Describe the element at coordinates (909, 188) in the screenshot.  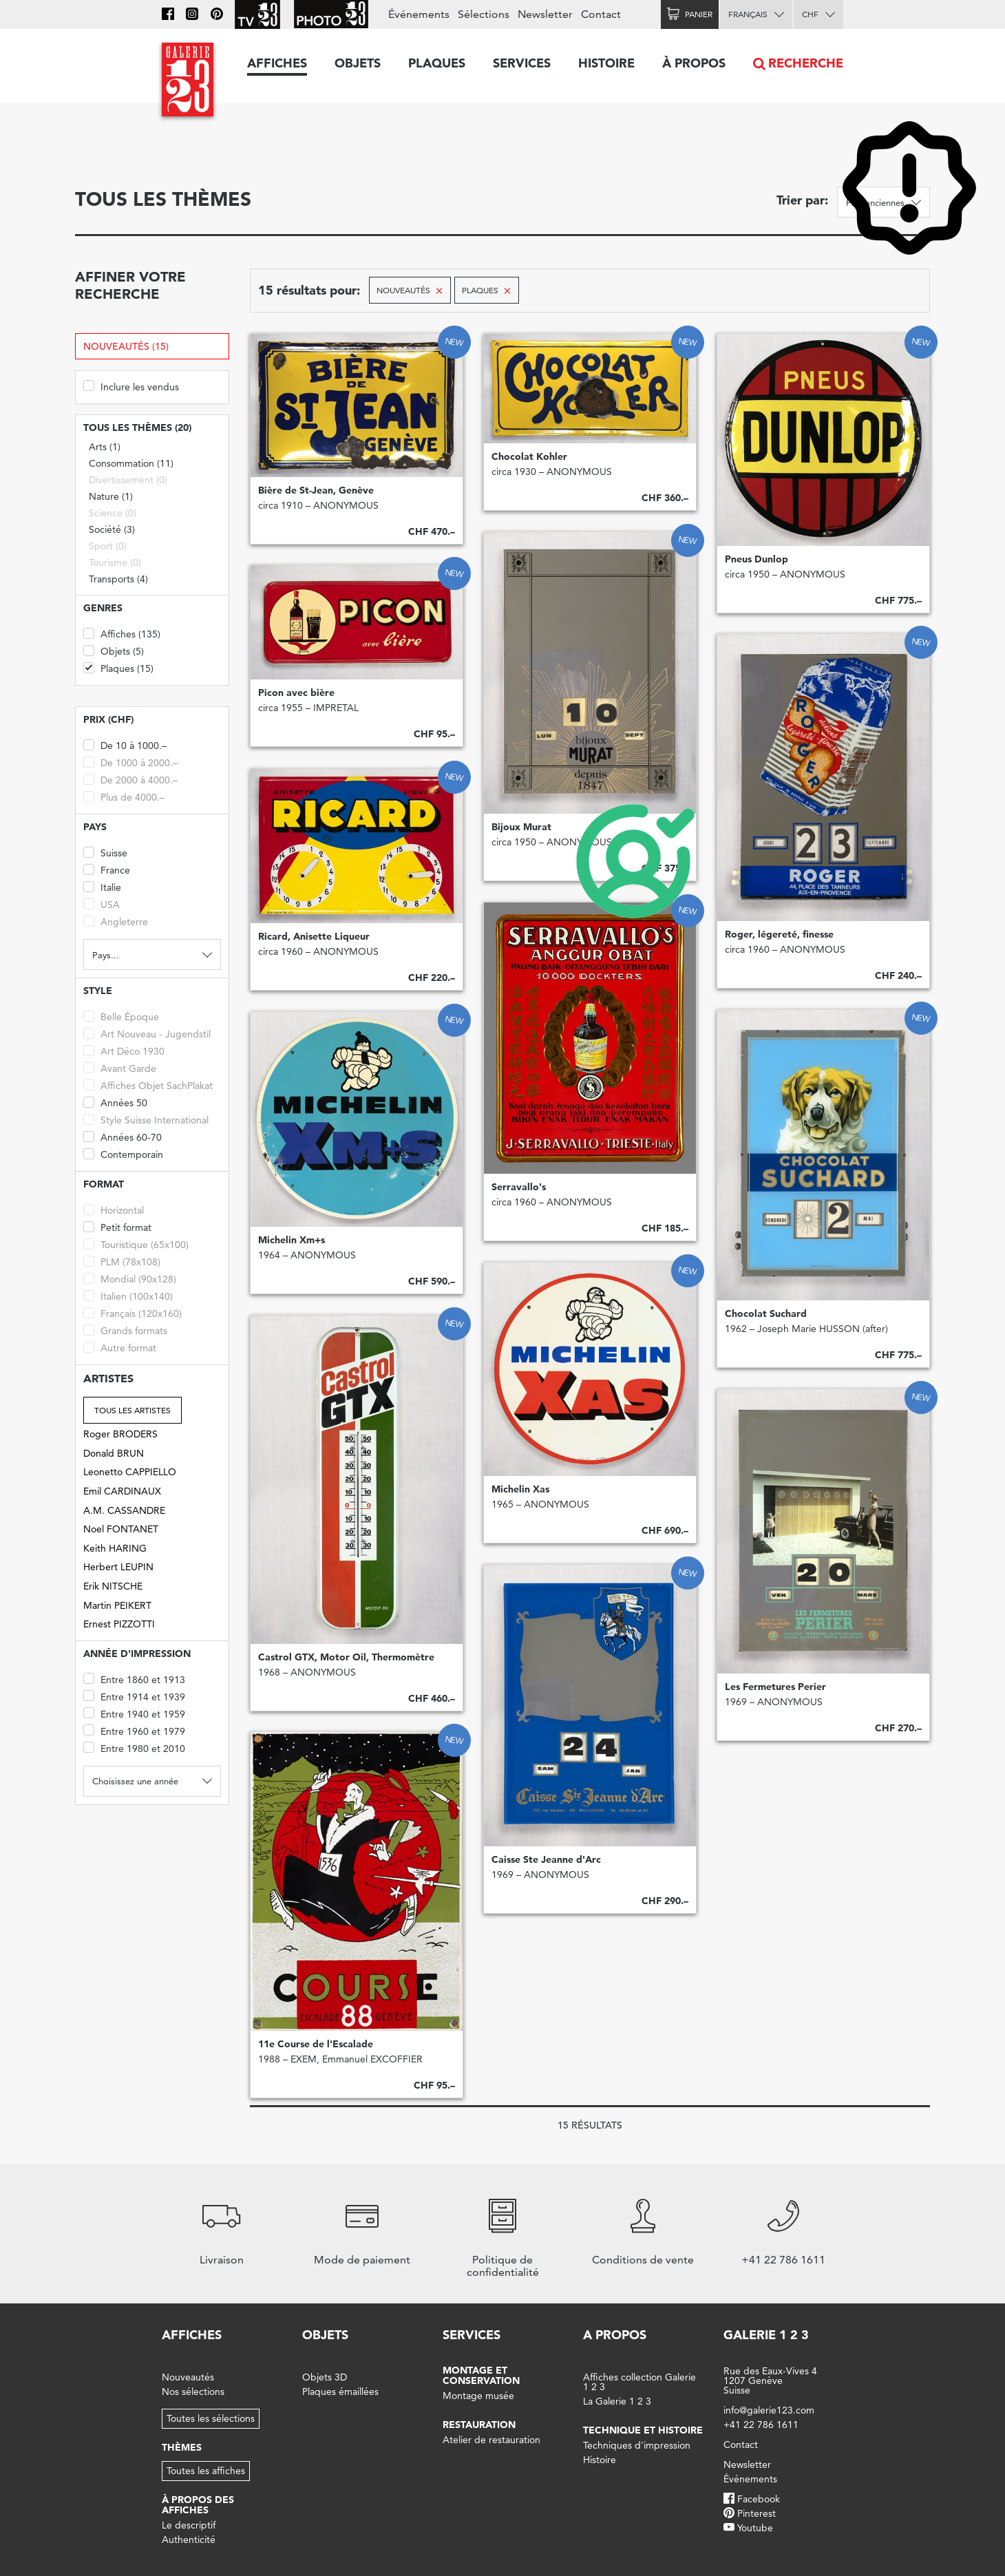
I see `indicates a warning or alert requiring attention` at that location.